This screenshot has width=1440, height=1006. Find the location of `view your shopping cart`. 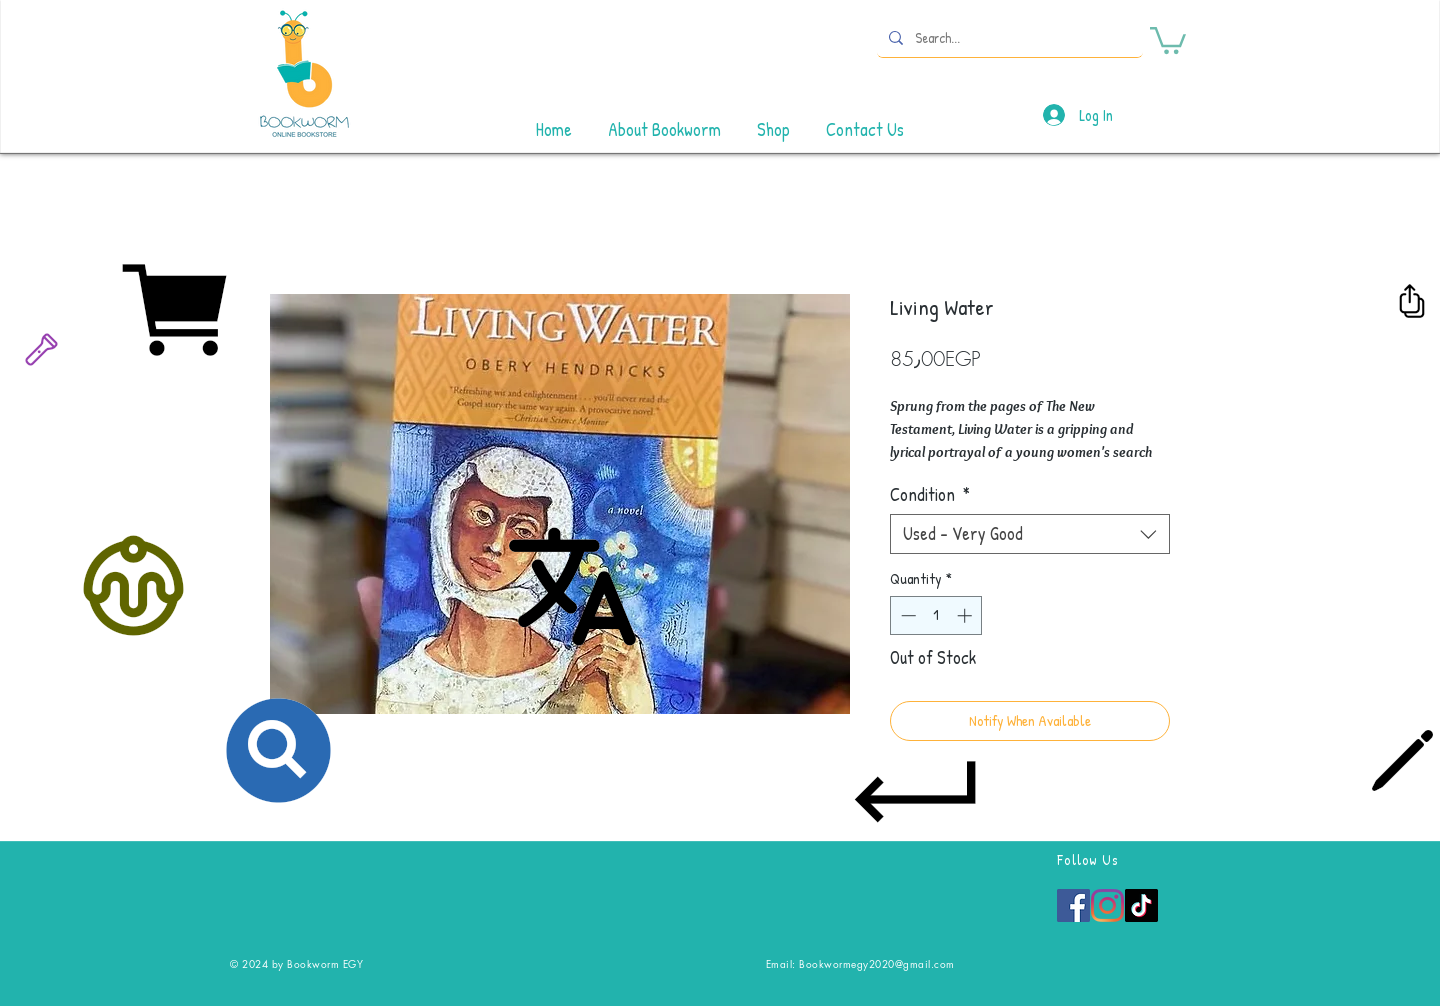

view your shopping cart is located at coordinates (176, 310).